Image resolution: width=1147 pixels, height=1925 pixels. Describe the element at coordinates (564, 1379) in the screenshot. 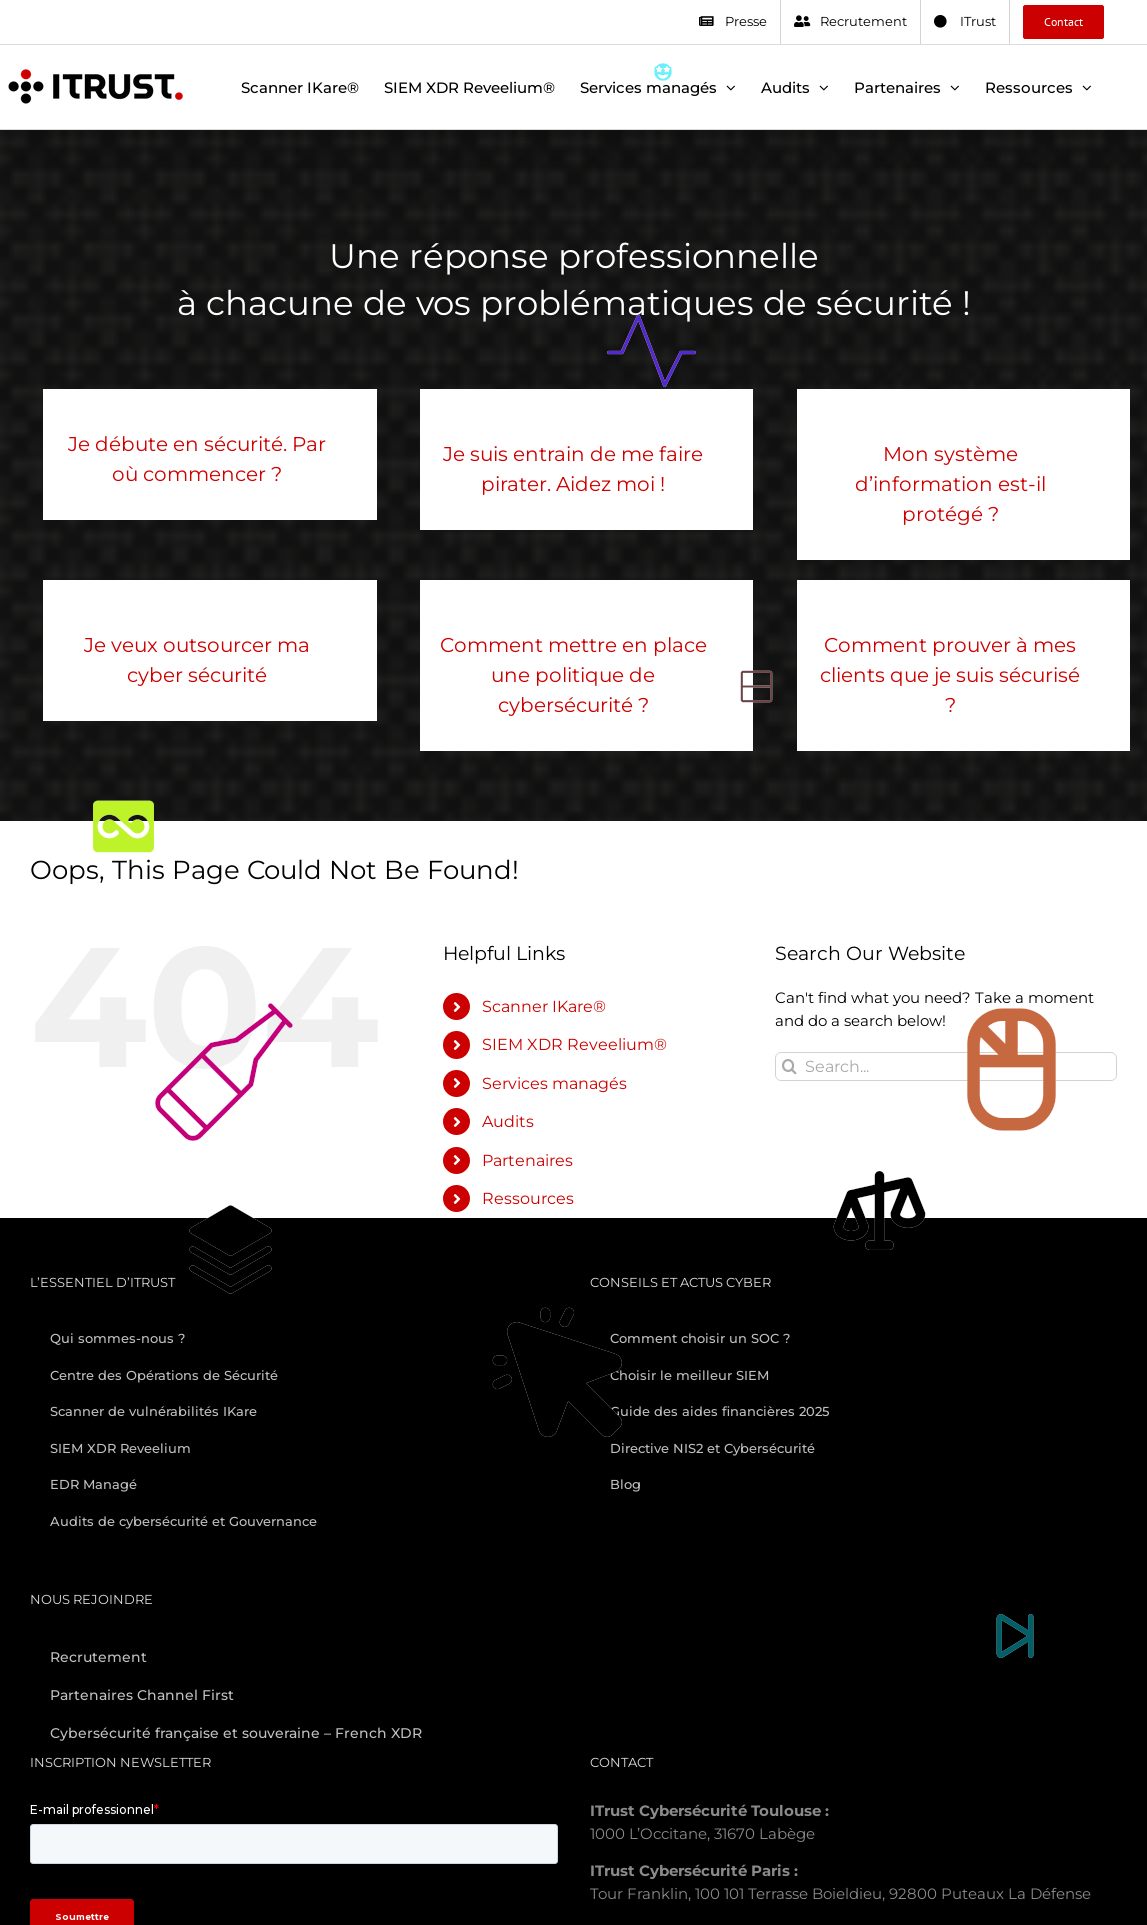

I see `click or tap to interact` at that location.